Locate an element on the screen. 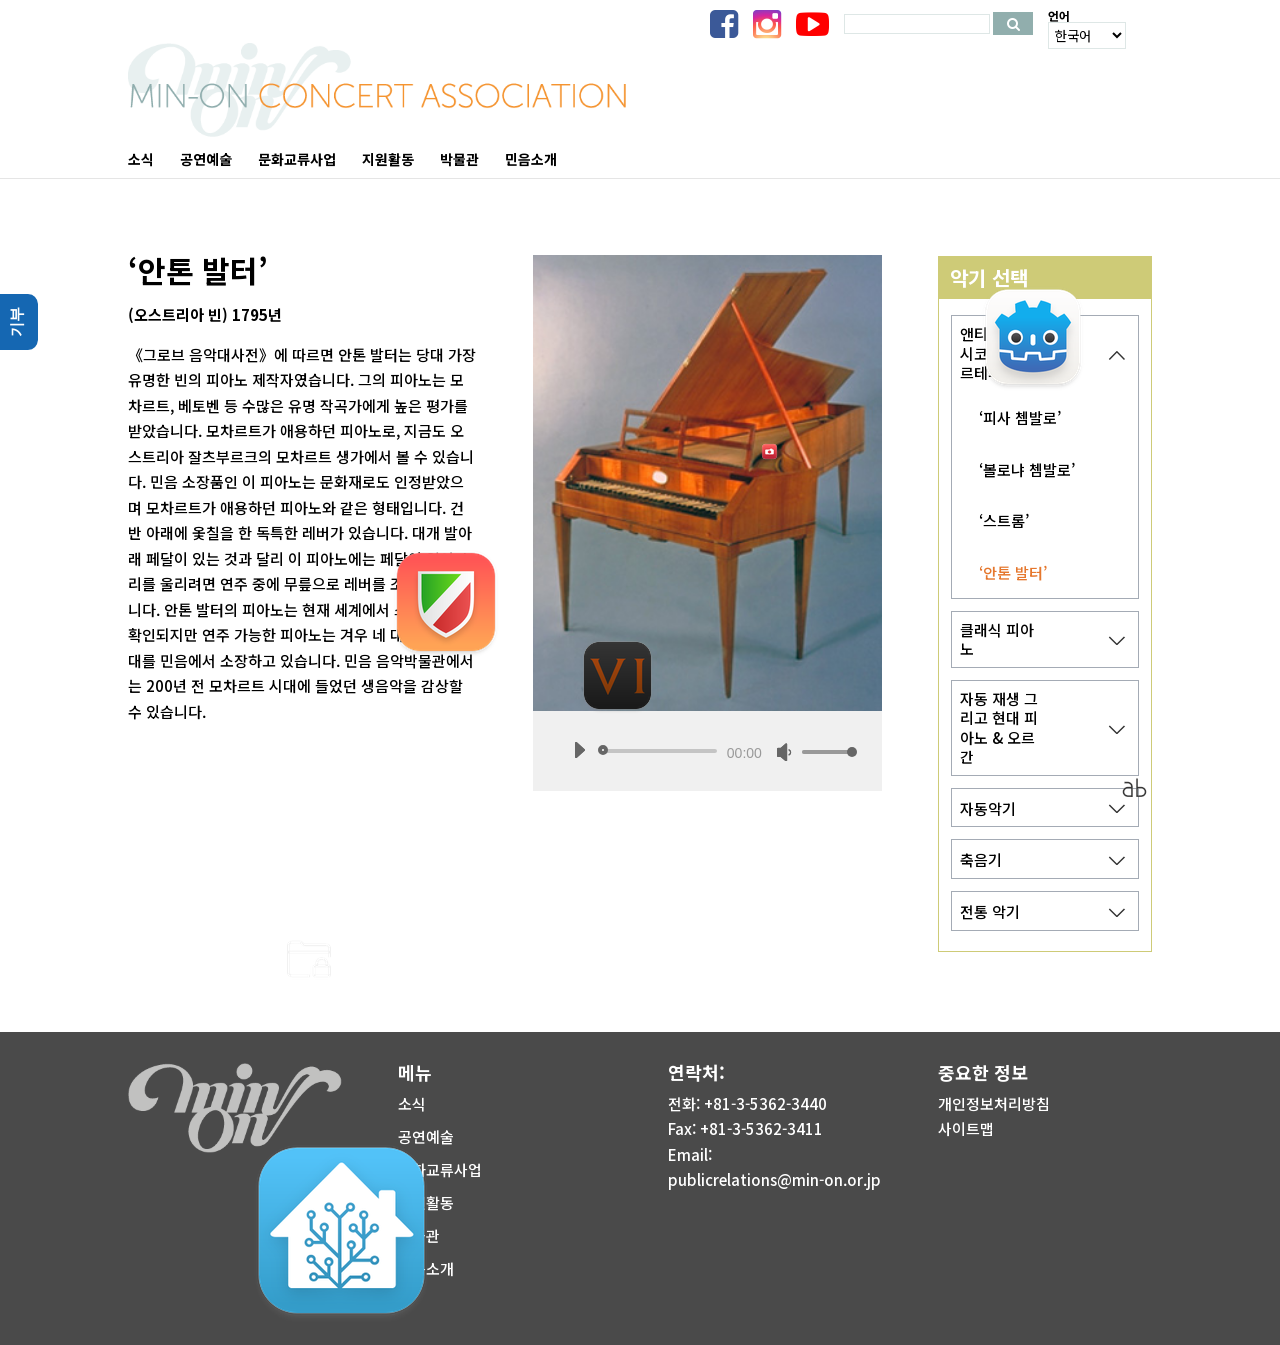 The width and height of the screenshot is (1280, 1345). open firewall configuration settings is located at coordinates (446, 602).